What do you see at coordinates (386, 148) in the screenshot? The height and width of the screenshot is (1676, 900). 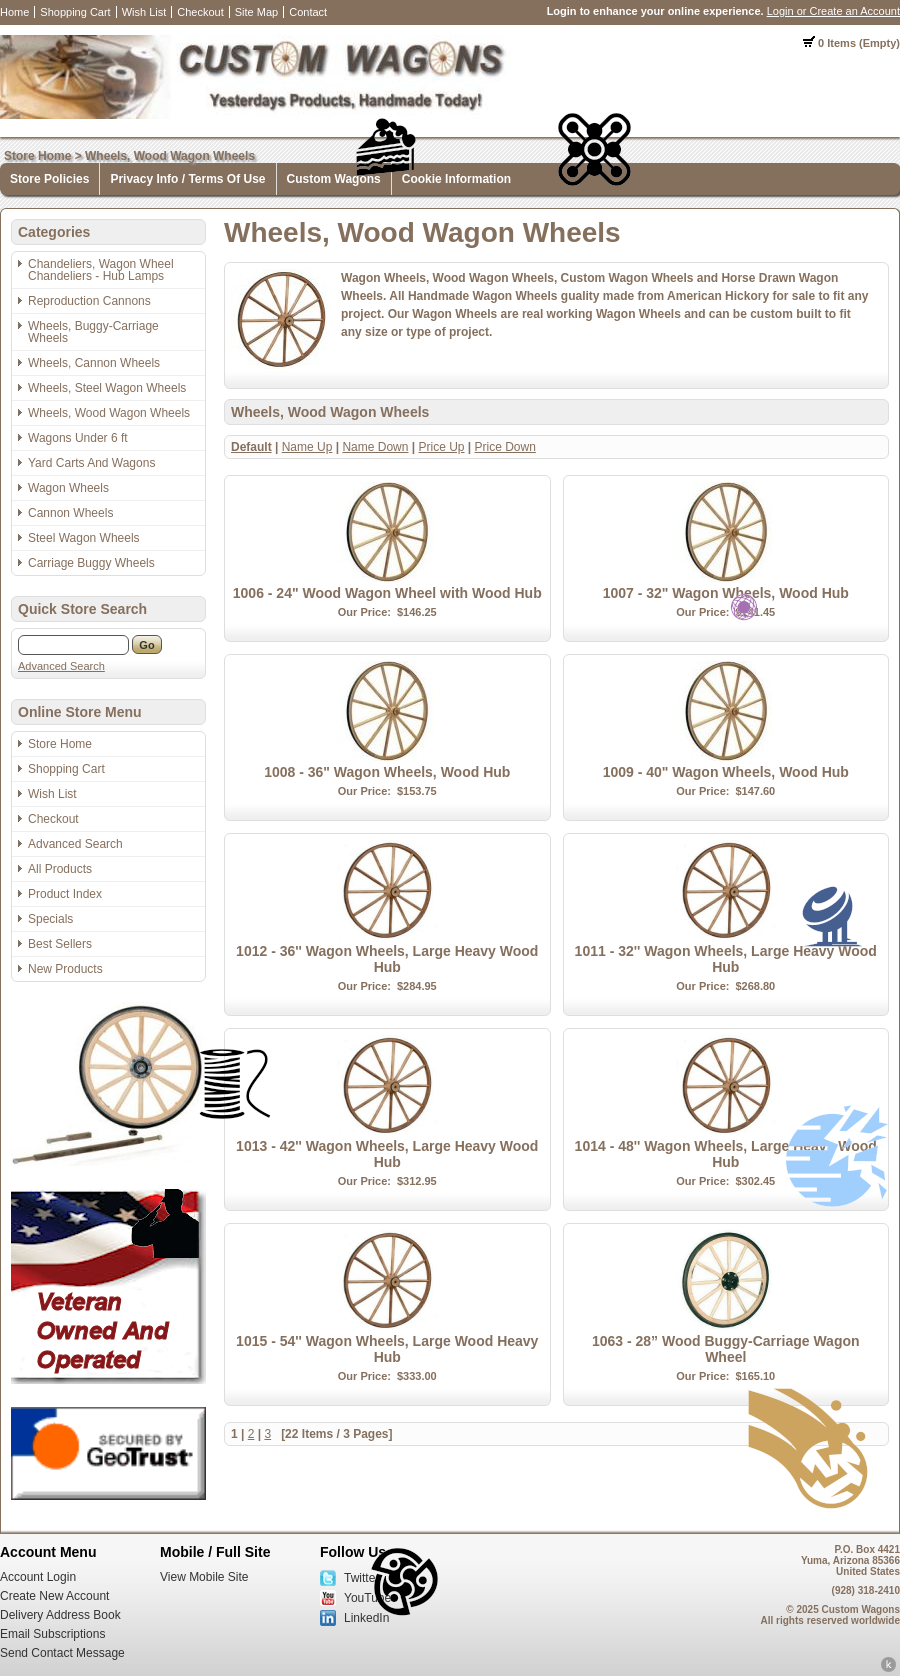 I see `view birthday or celebration events` at bounding box center [386, 148].